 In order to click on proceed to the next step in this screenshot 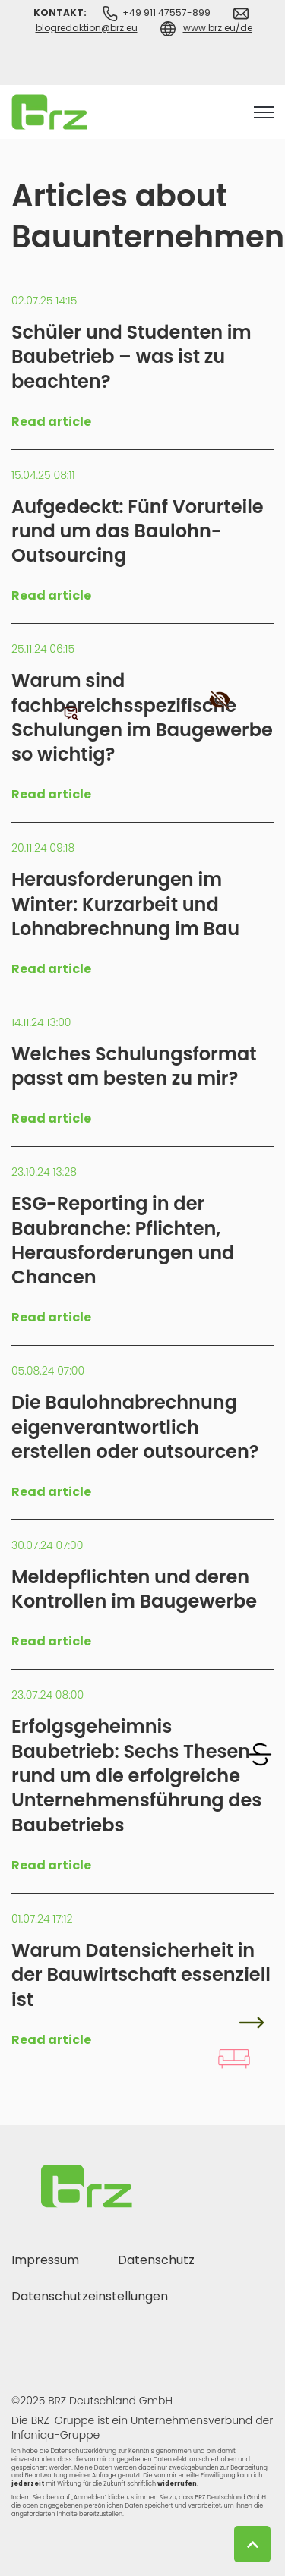, I will do `click(252, 2023)`.